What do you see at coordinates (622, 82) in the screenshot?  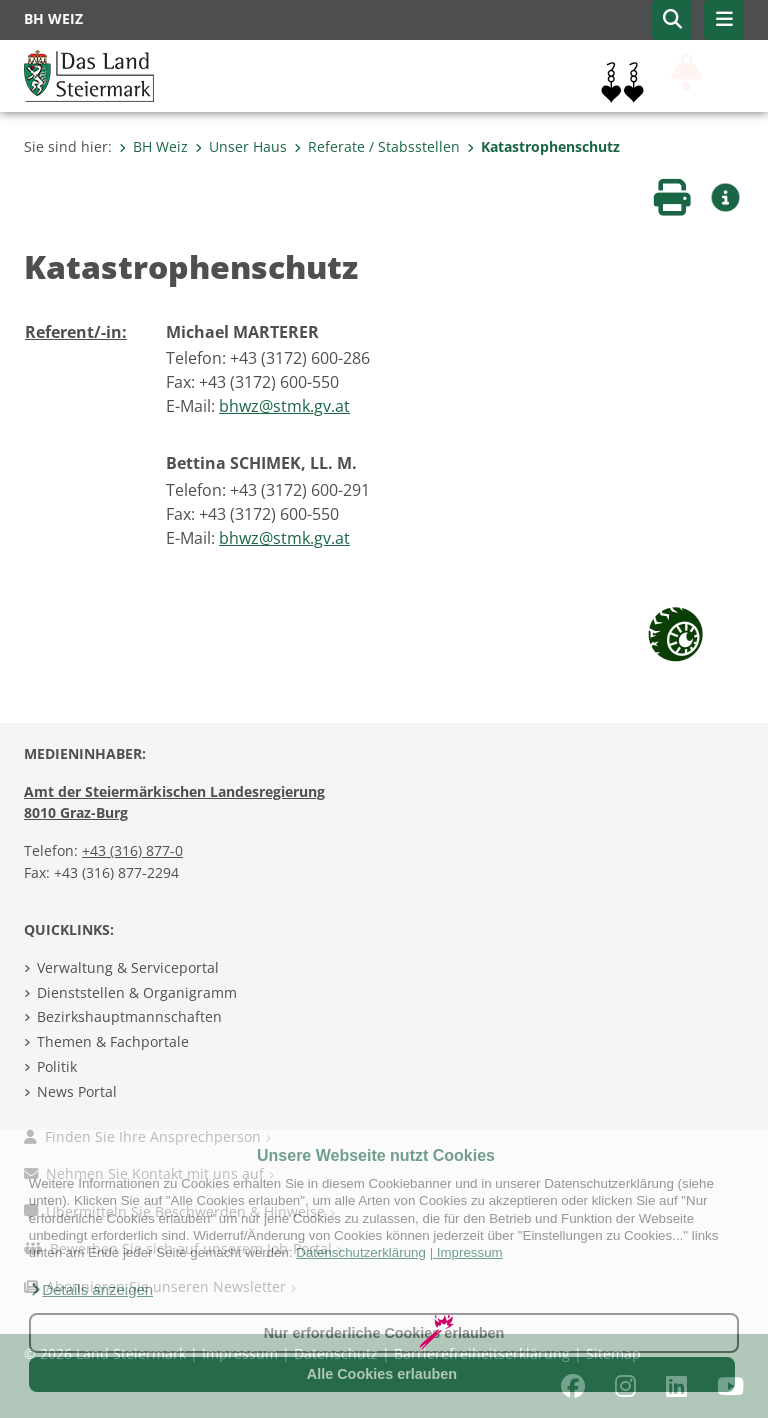 I see `browse heart-shaped earrings in jewelry collection` at bounding box center [622, 82].